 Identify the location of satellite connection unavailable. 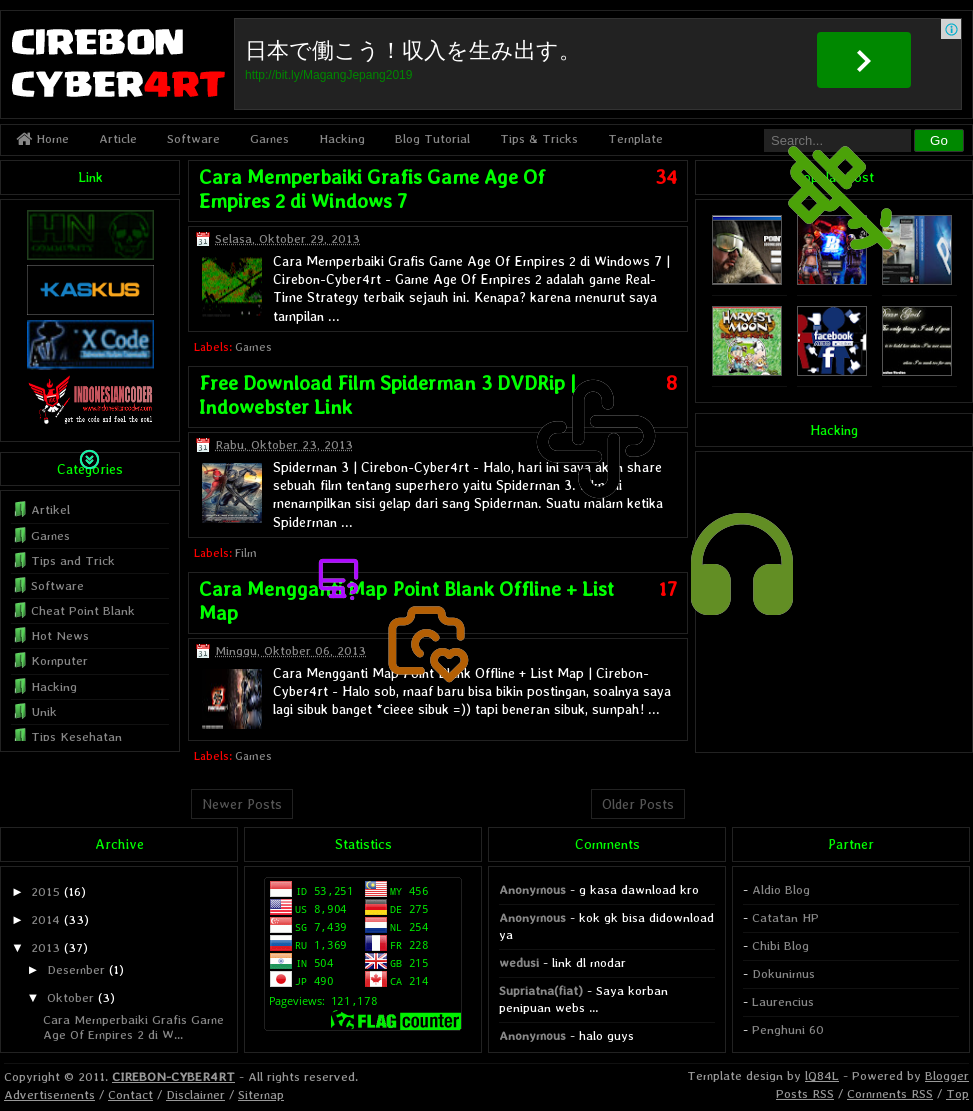
(840, 198).